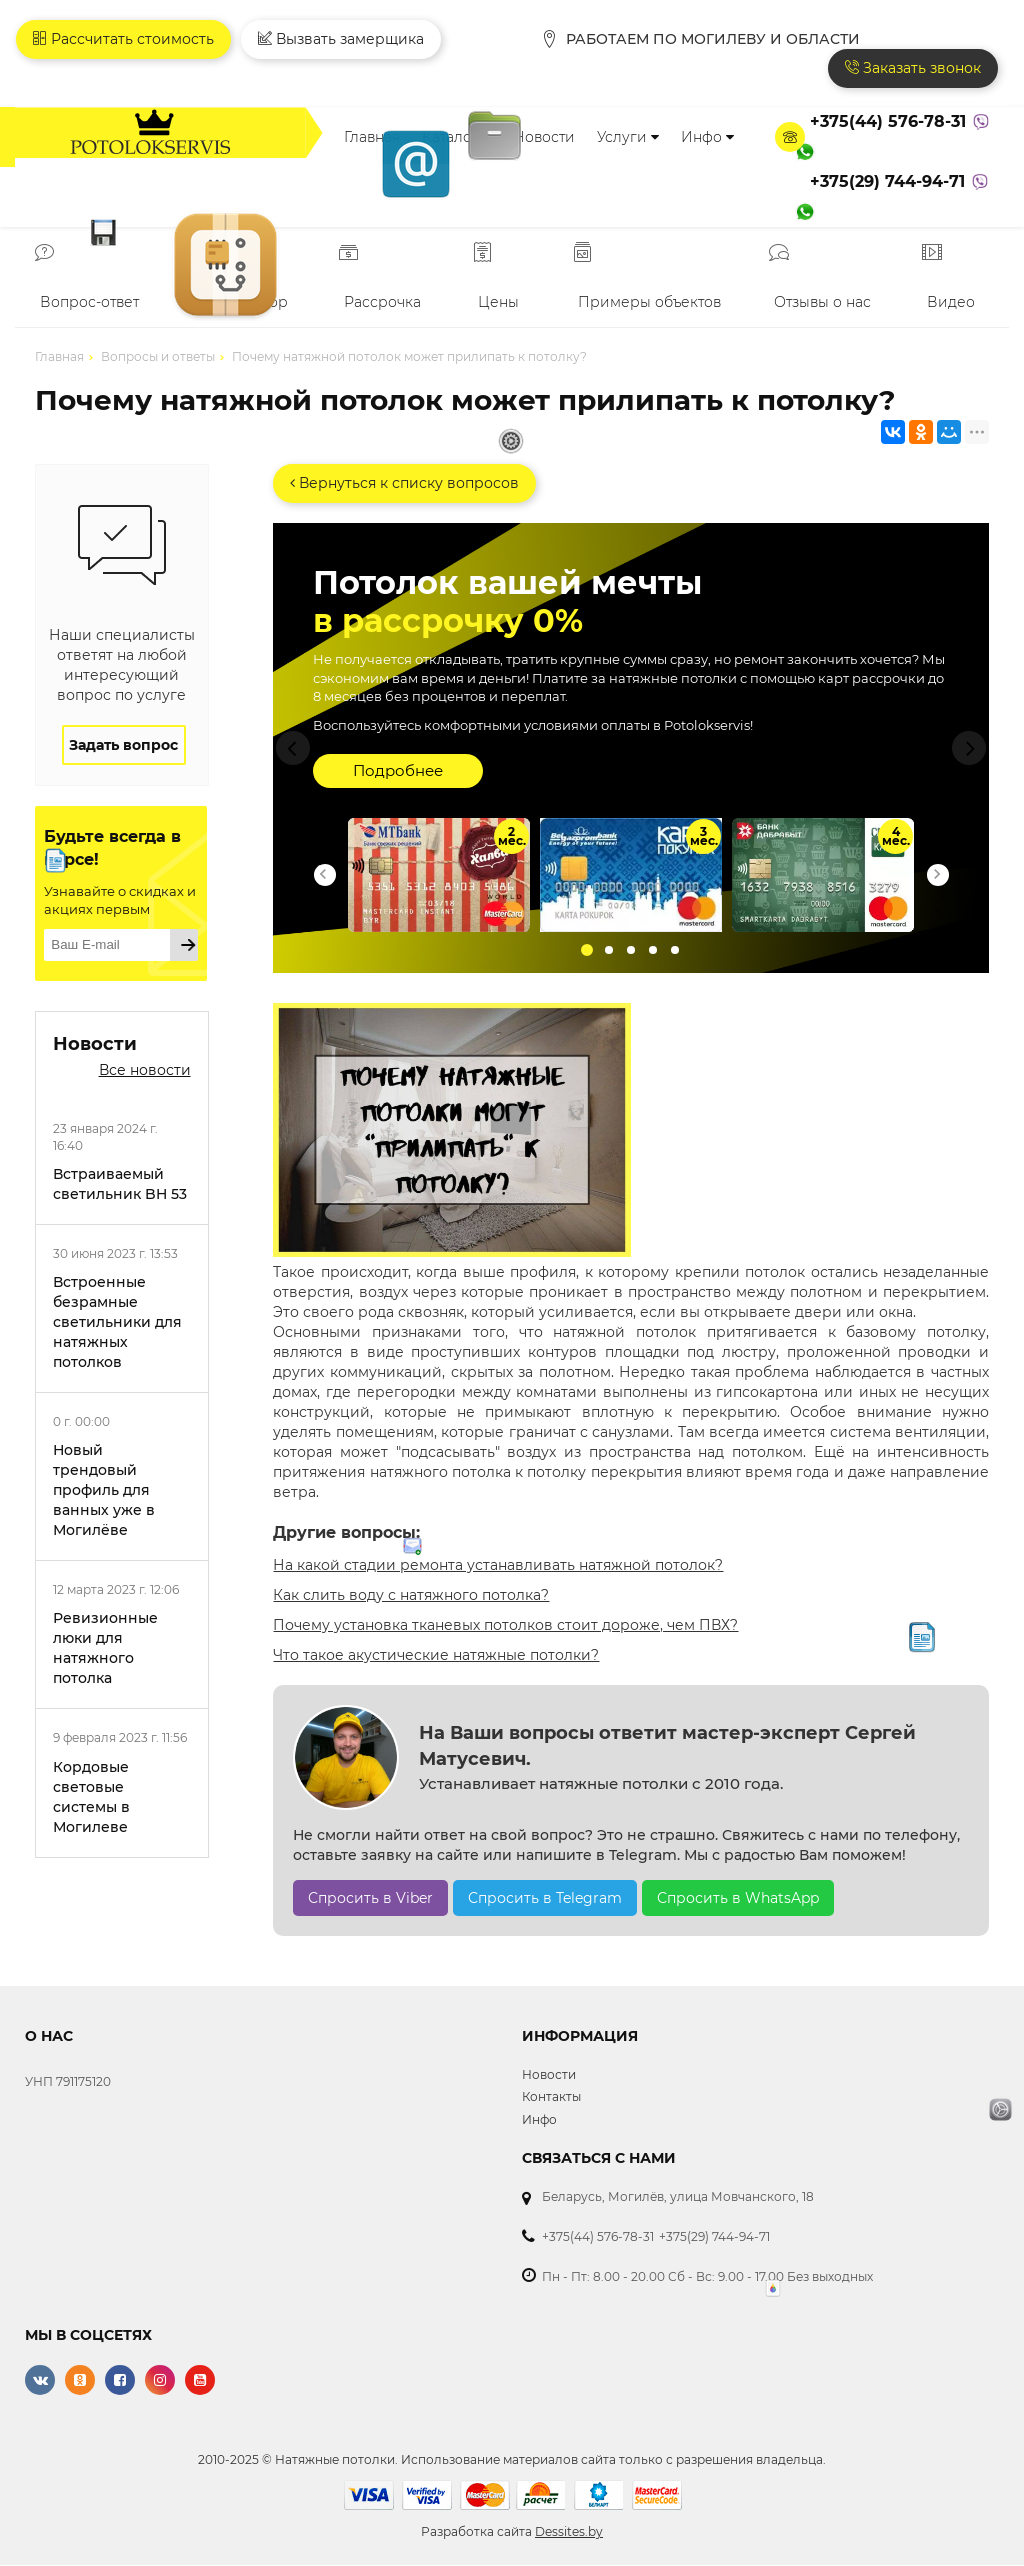  I want to click on a system driver or hardware component file, so click(225, 266).